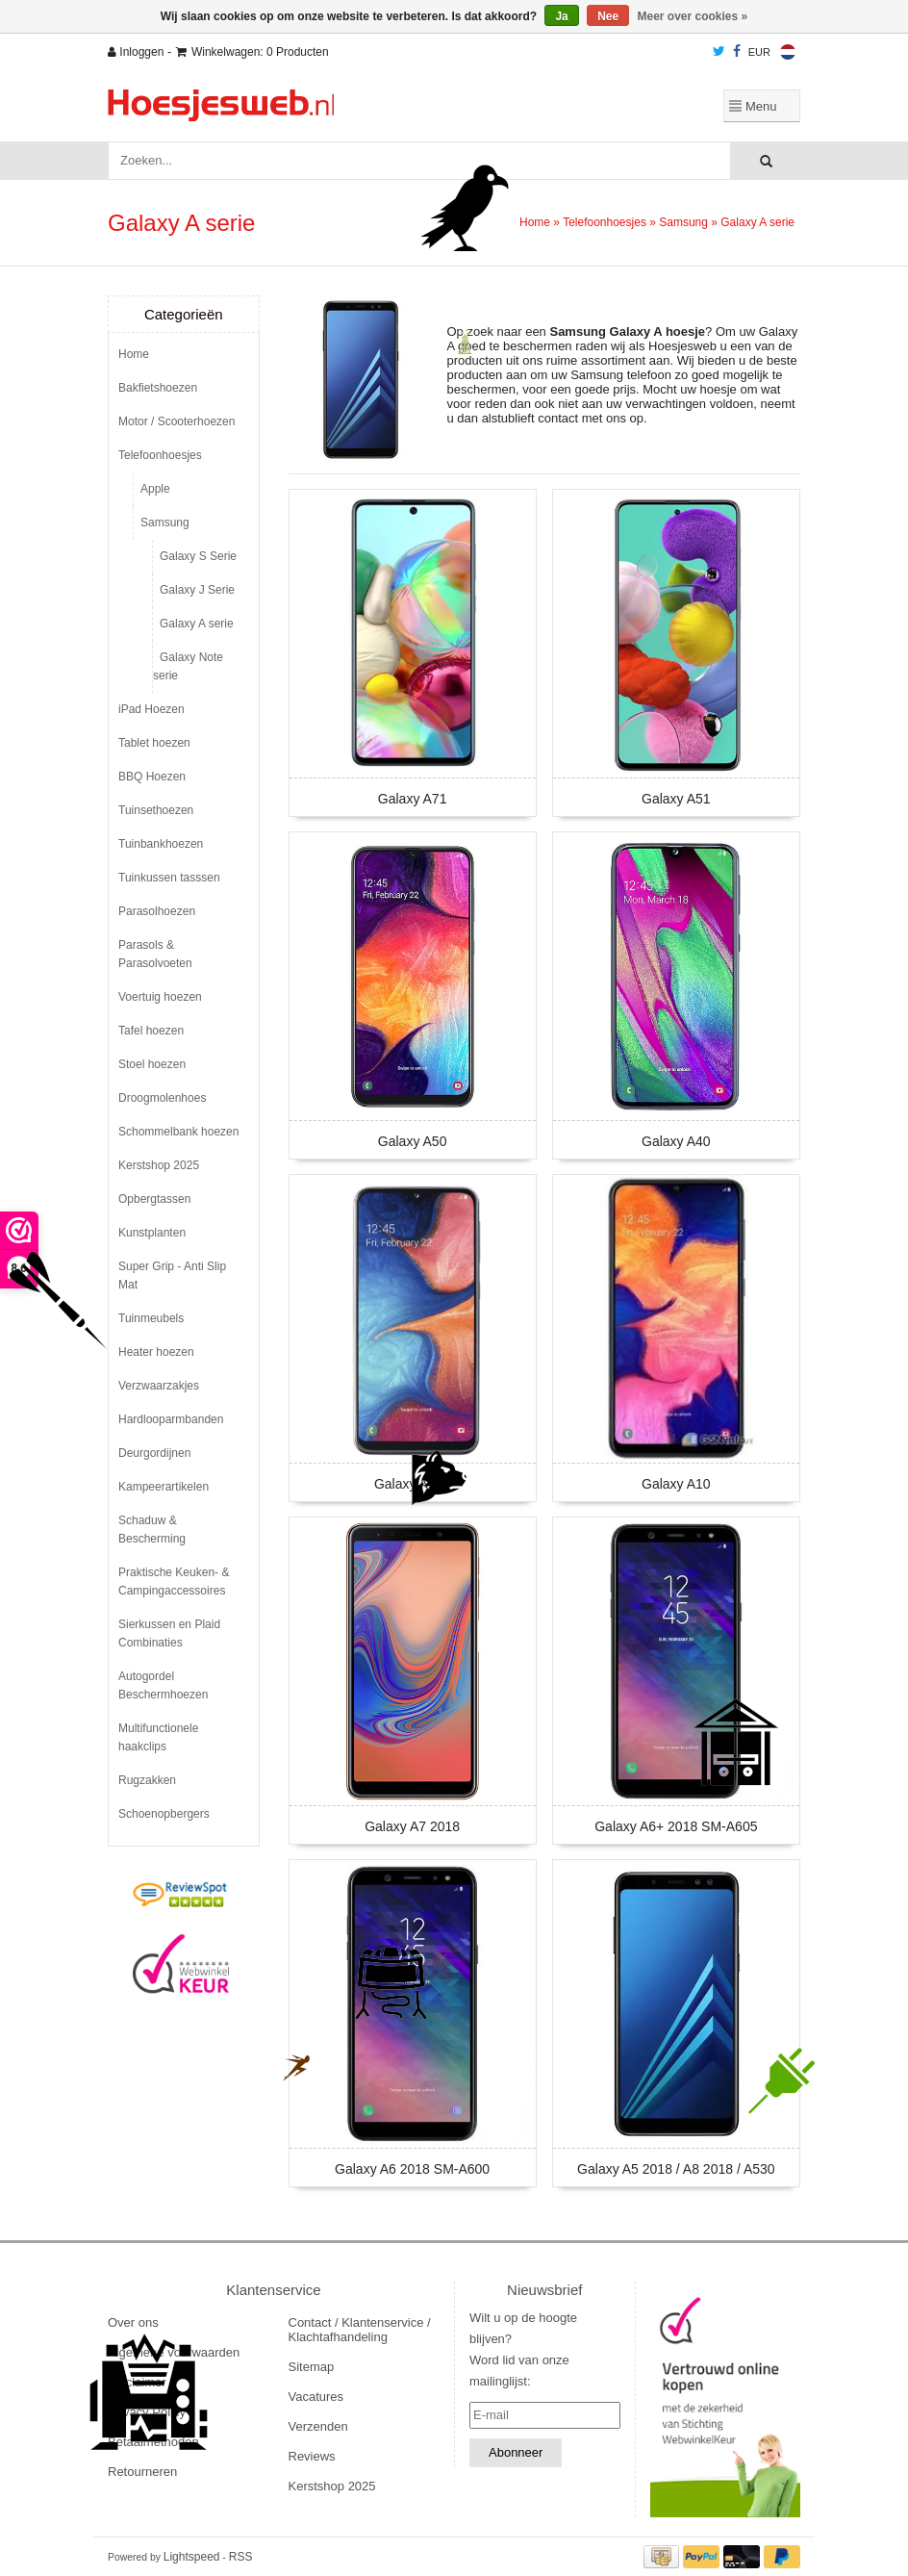 Image resolution: width=908 pixels, height=2576 pixels. What do you see at coordinates (465, 207) in the screenshot?
I see `vulture icon for wildlife or nature category` at bounding box center [465, 207].